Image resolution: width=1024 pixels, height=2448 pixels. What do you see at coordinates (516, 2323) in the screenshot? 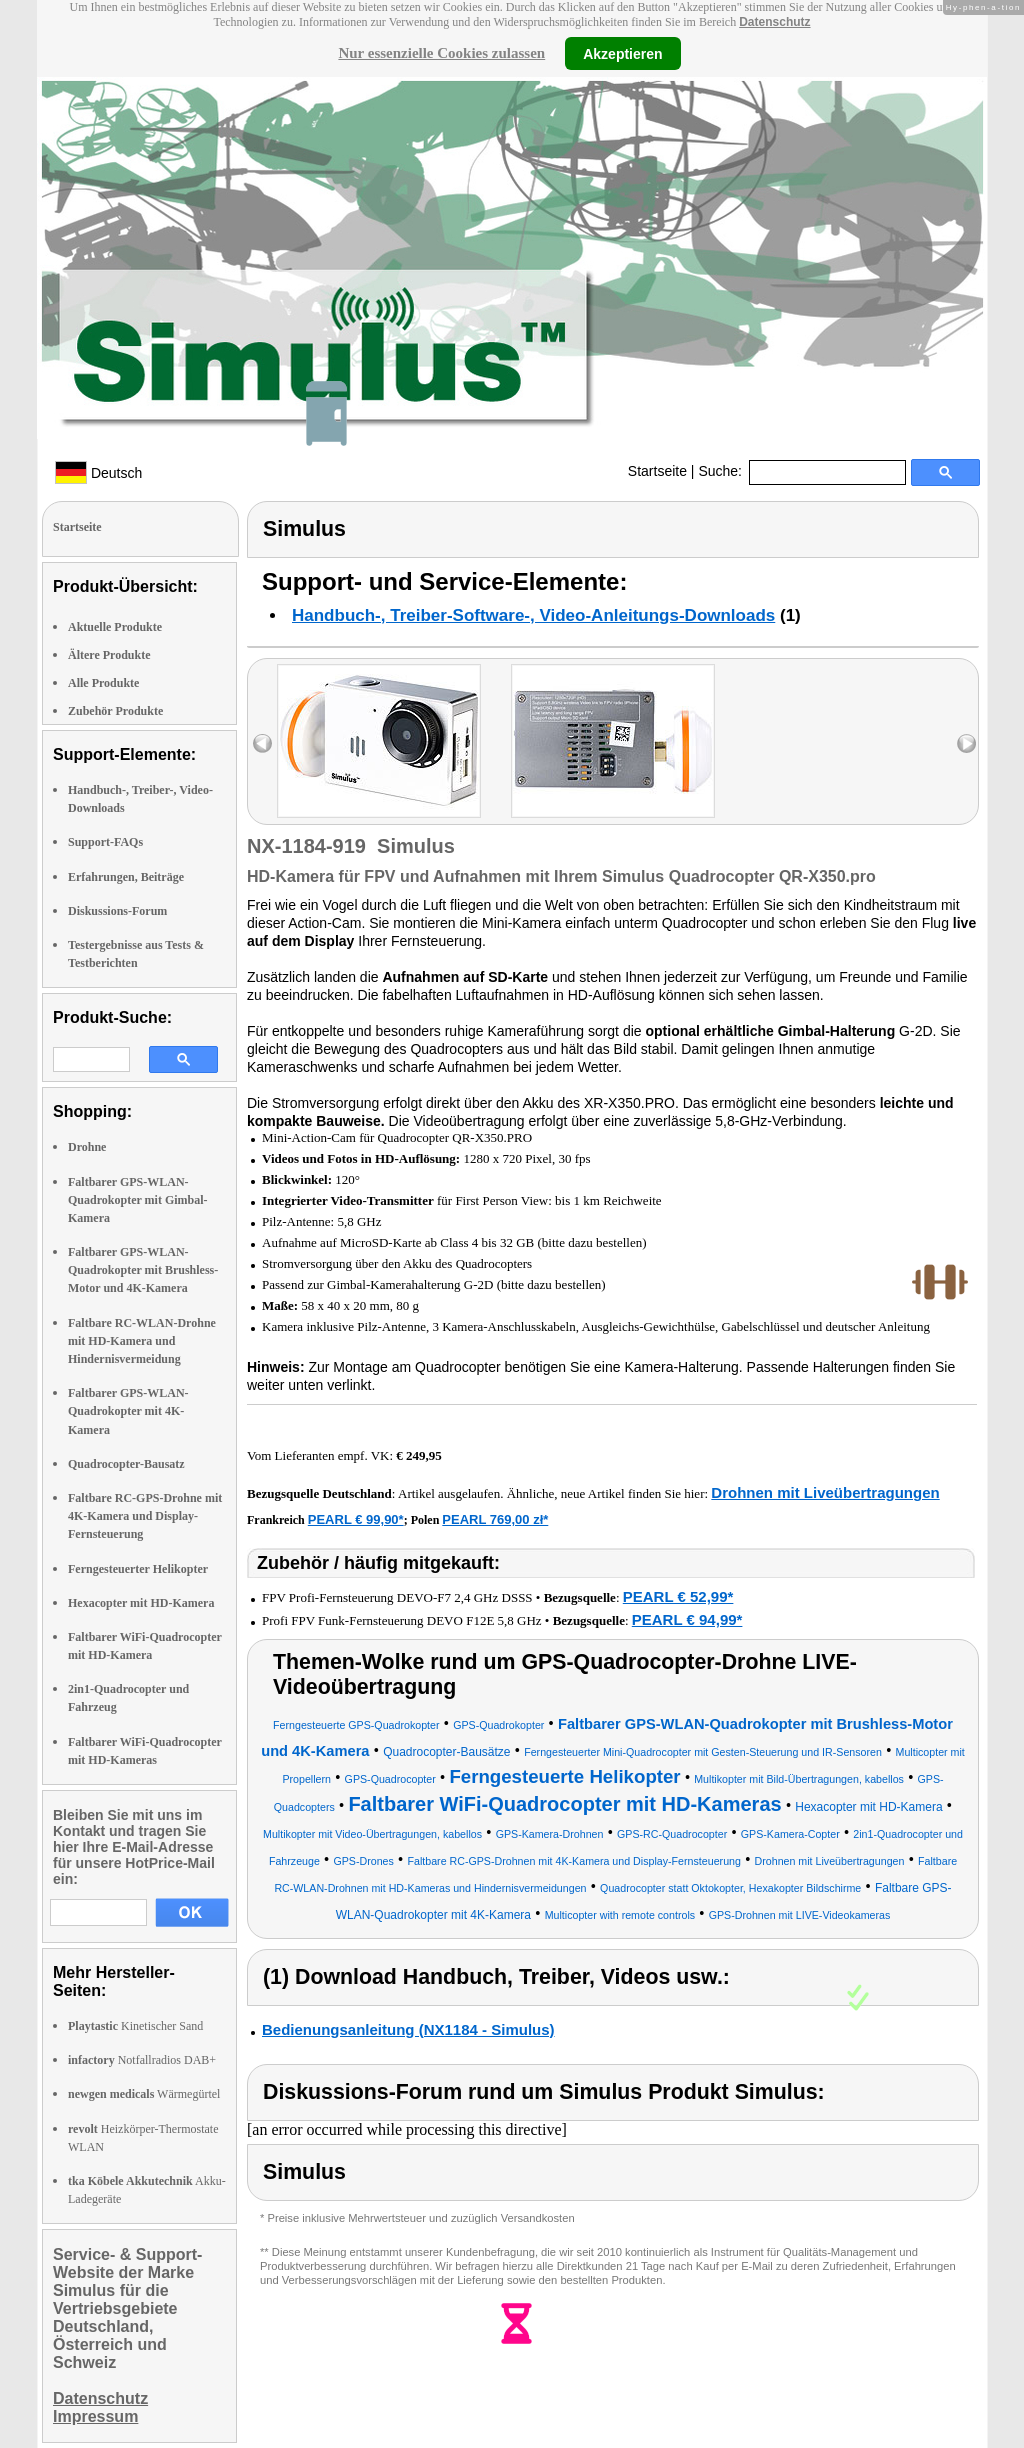
I see `indicates a process is in progress or loading` at bounding box center [516, 2323].